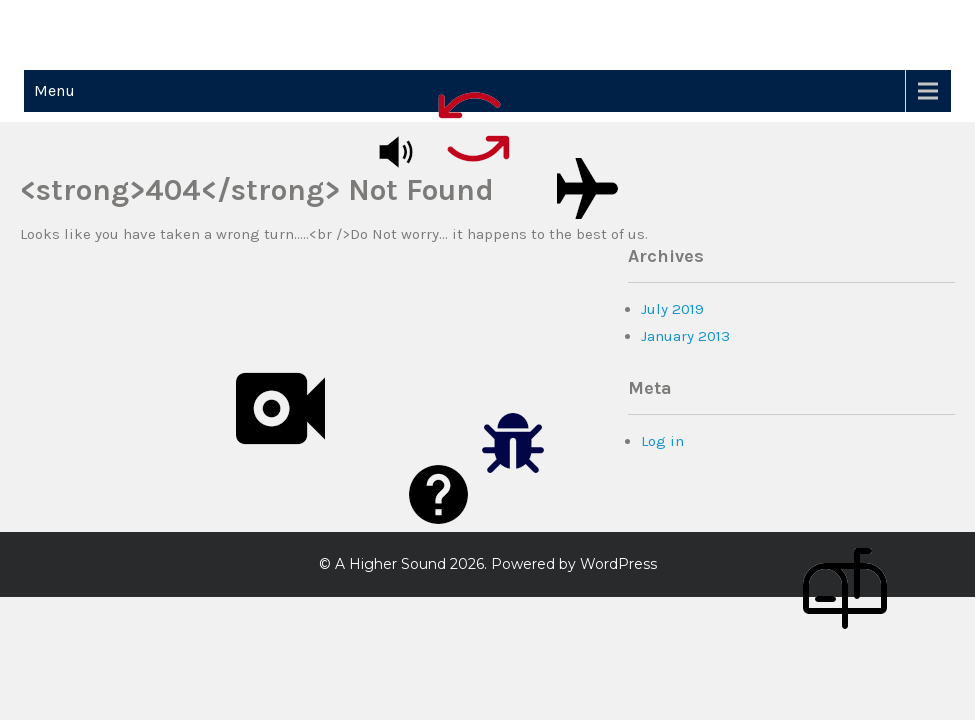  Describe the element at coordinates (845, 590) in the screenshot. I see `access your mailbox or inbox` at that location.